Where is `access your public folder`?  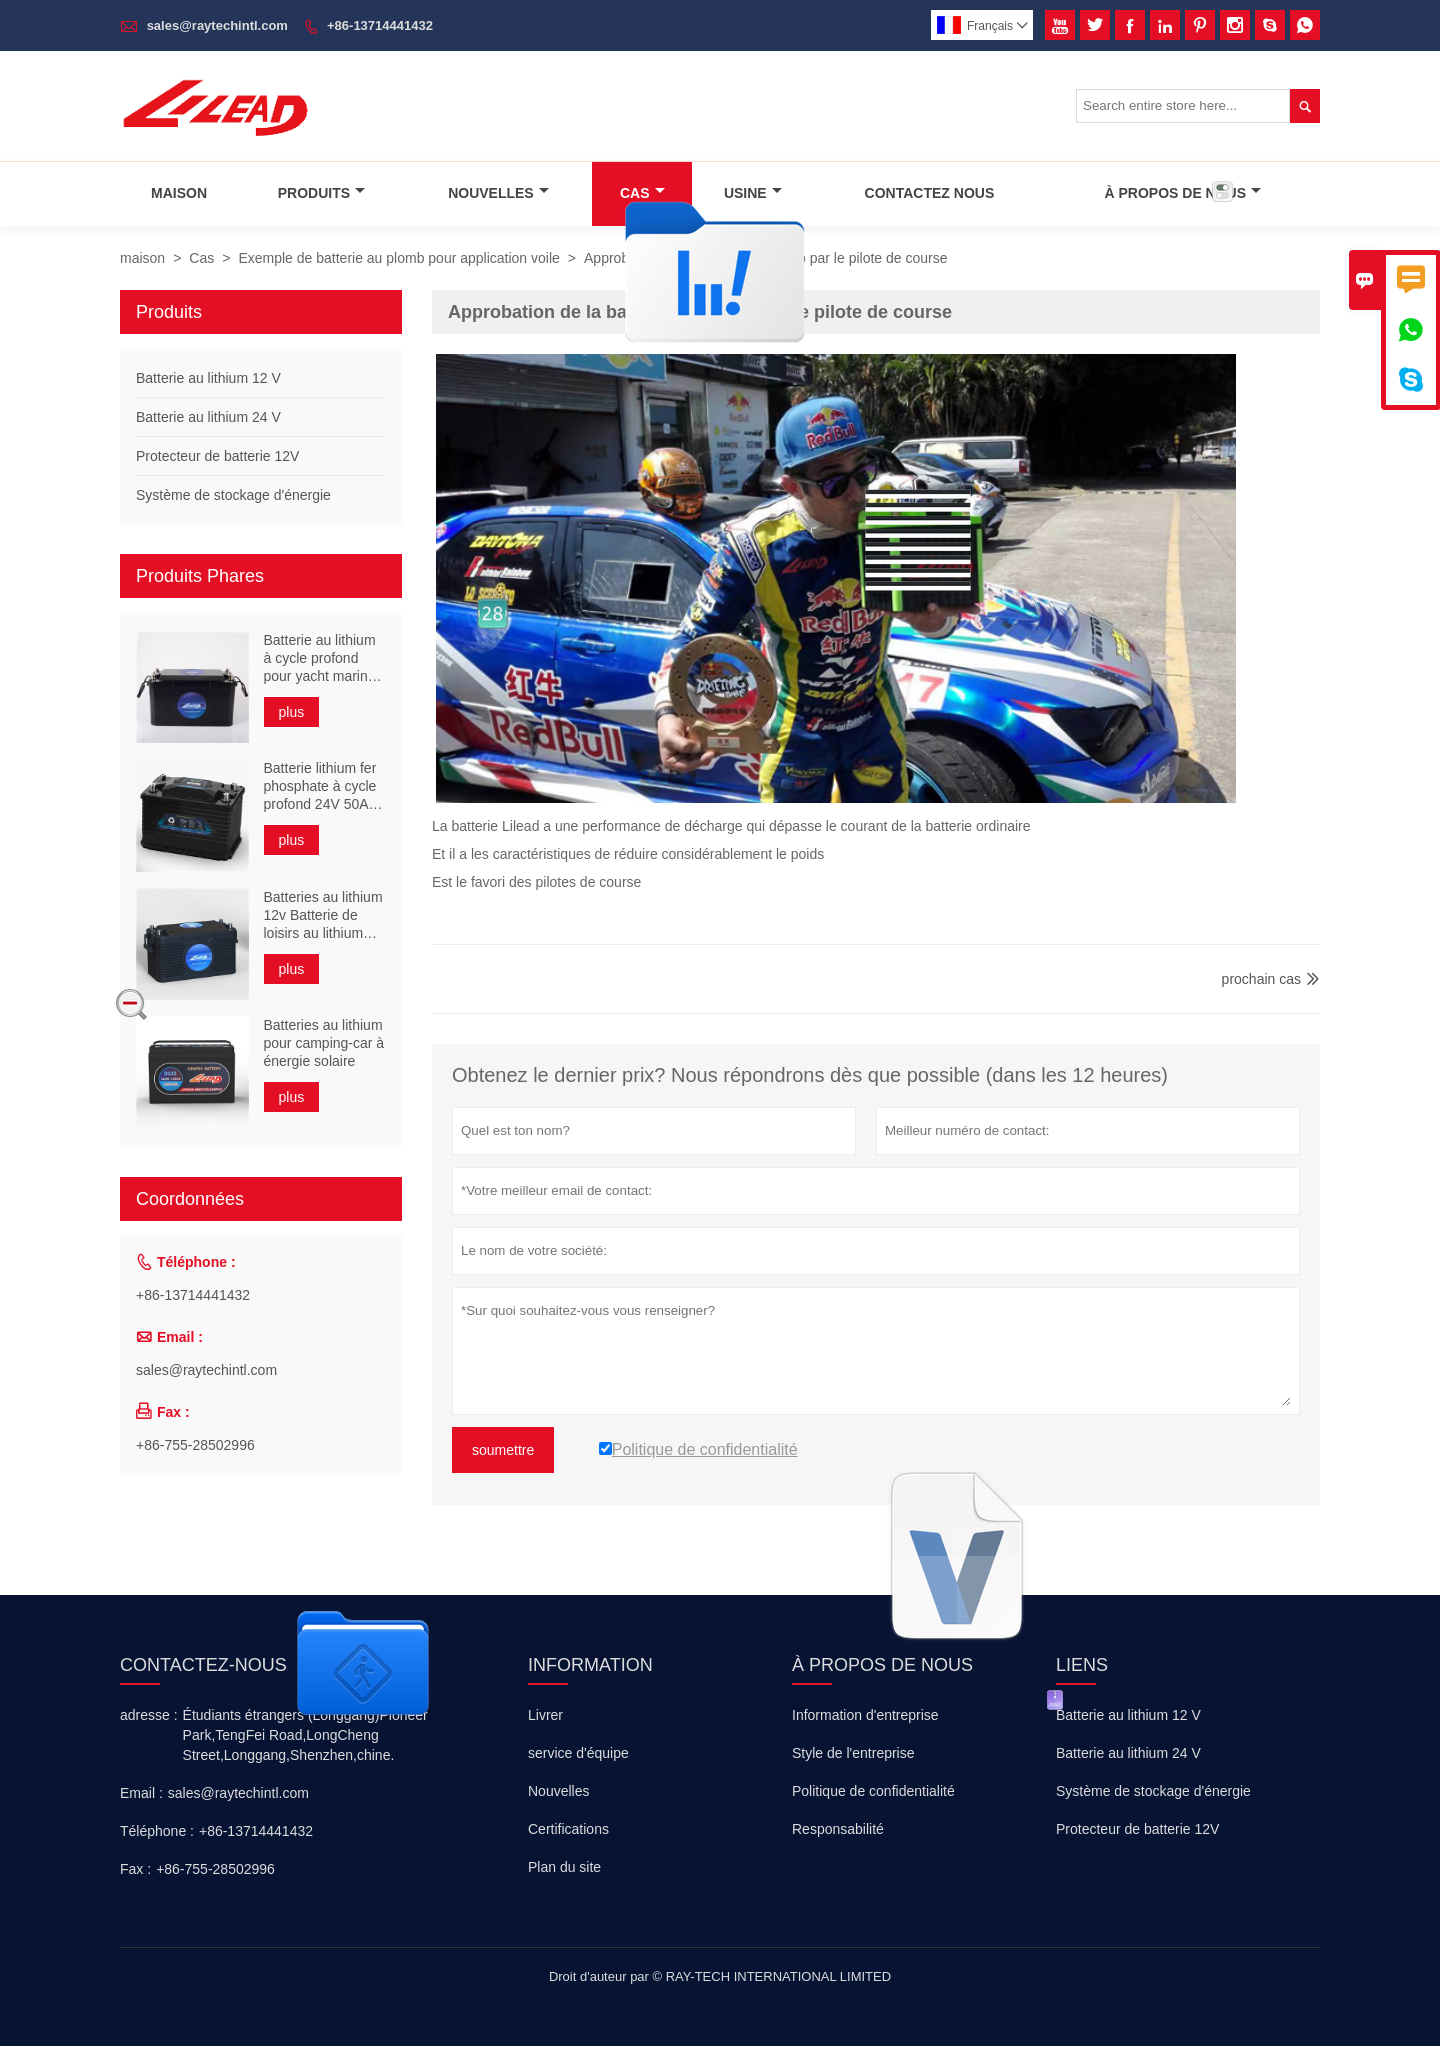
access your public folder is located at coordinates (363, 1663).